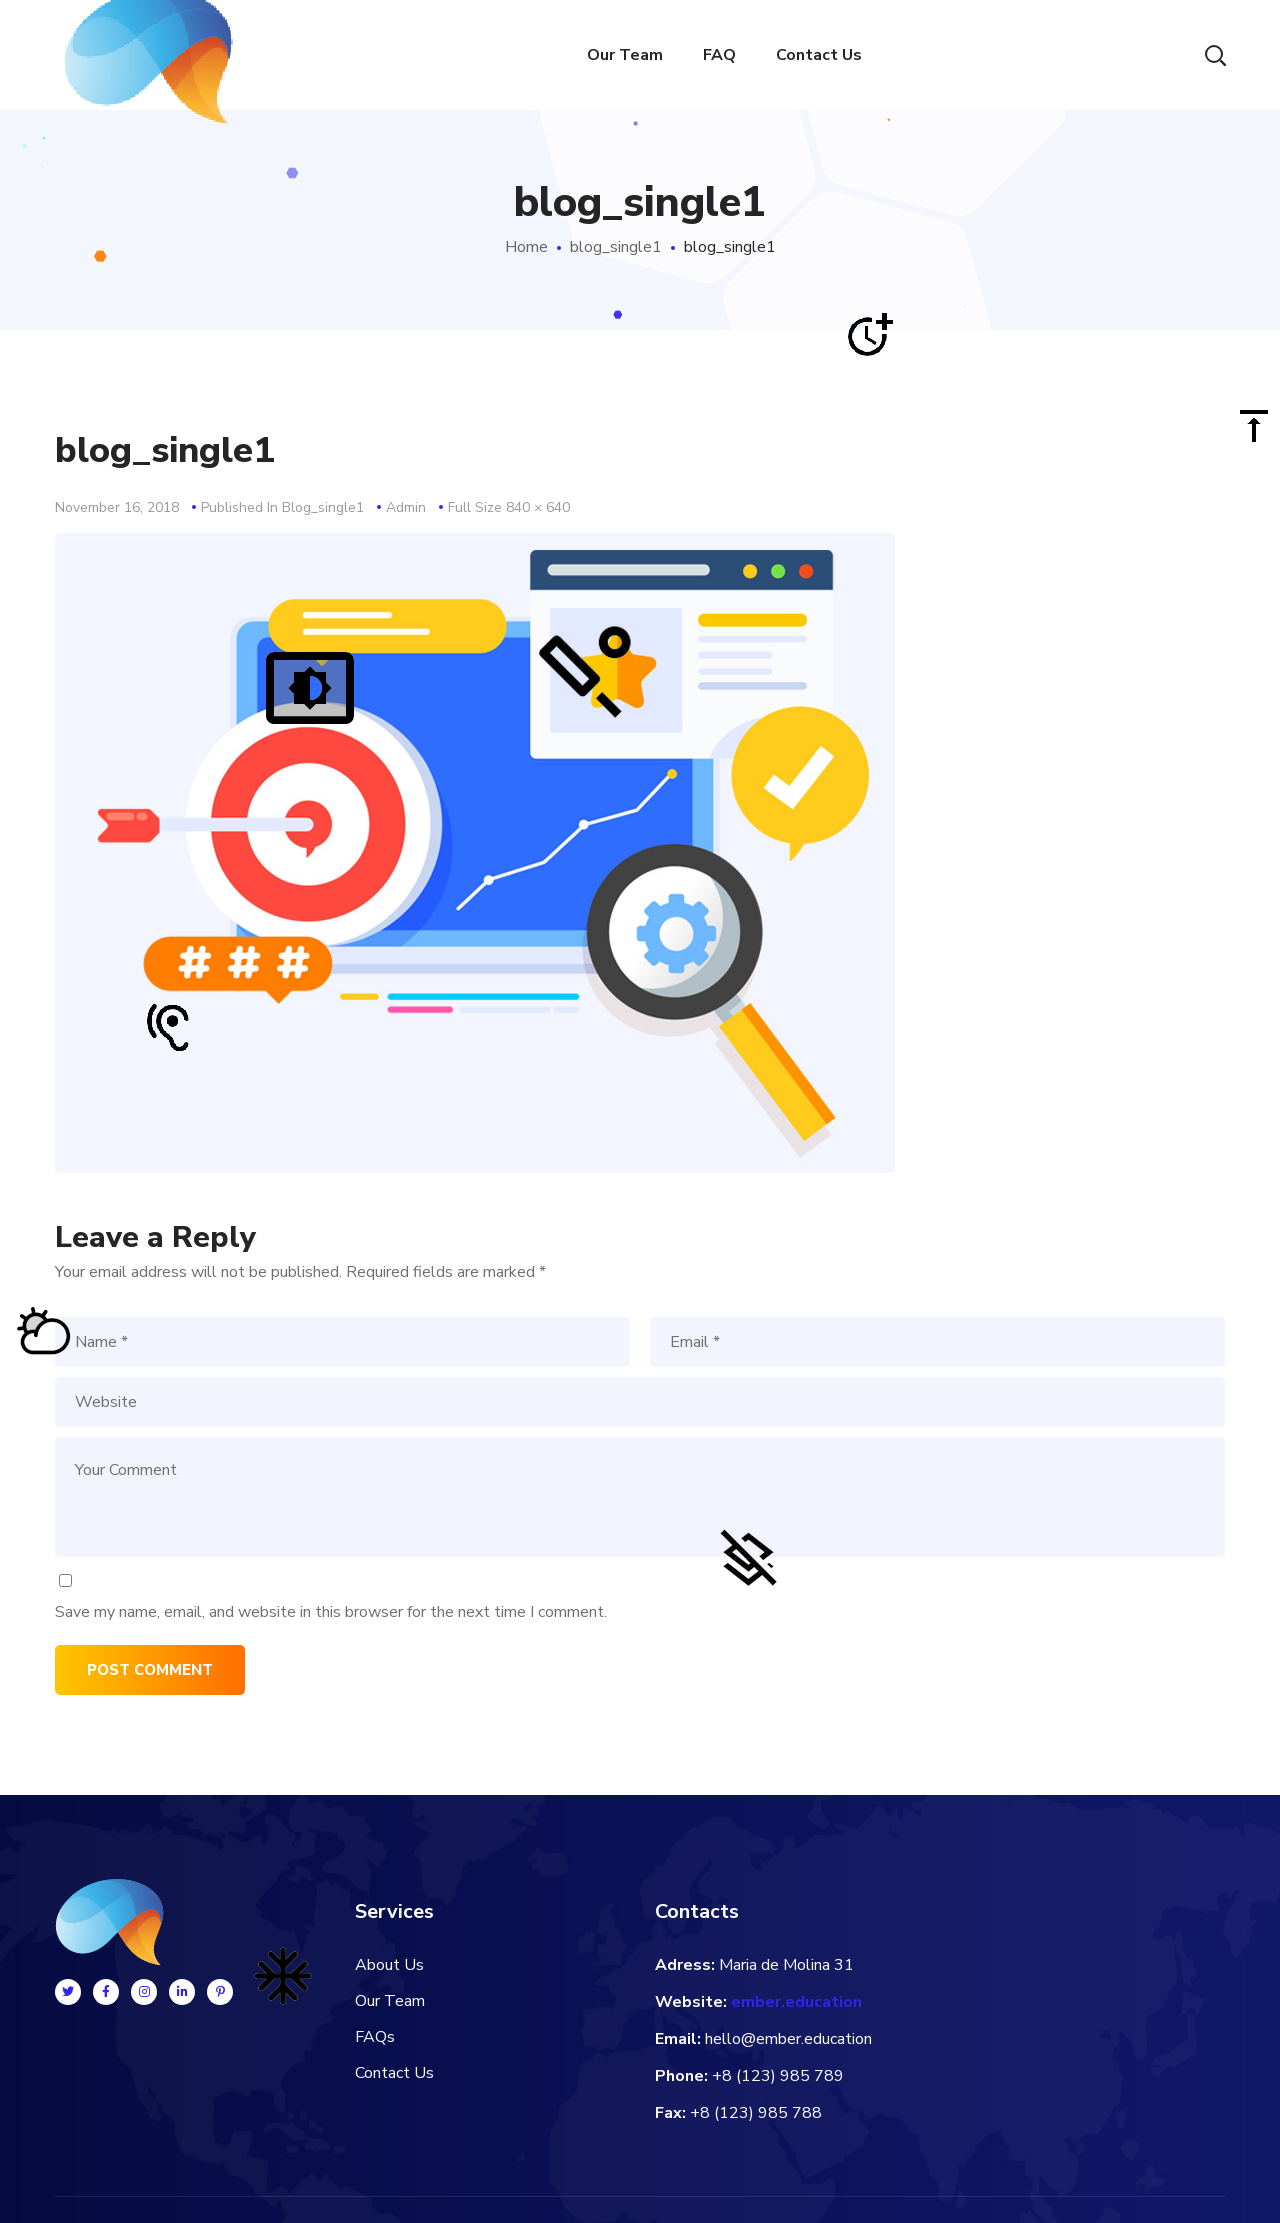  I want to click on add more time to a timer or deadline, so click(869, 334).